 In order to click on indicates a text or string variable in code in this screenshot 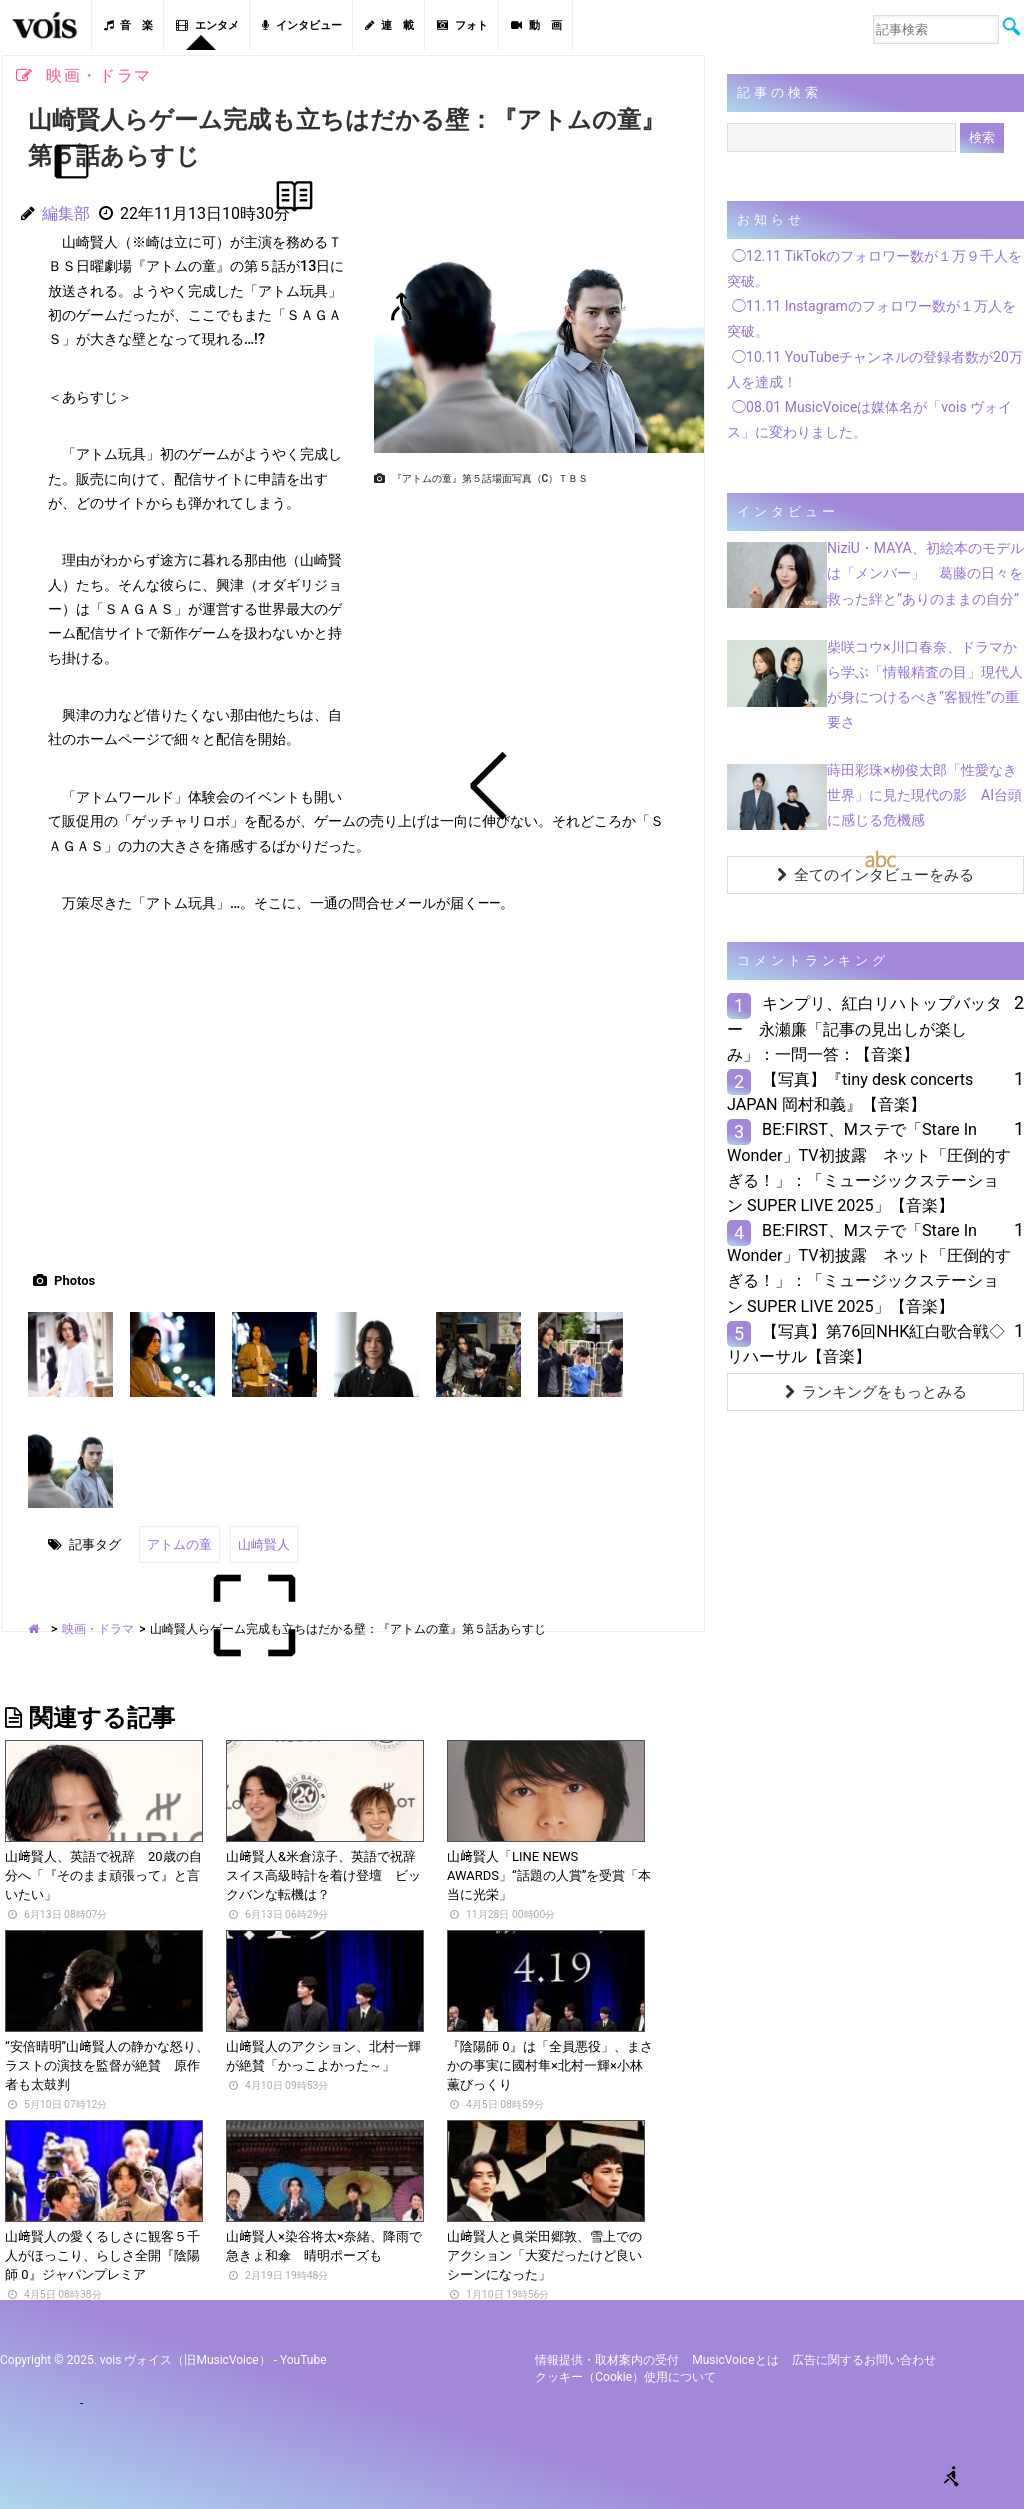, I will do `click(880, 860)`.